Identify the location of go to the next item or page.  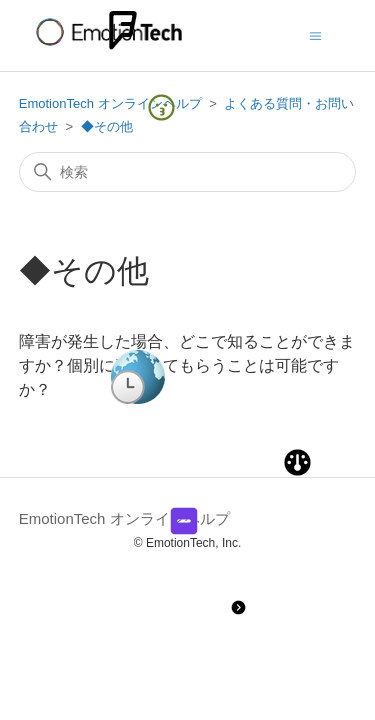
(238, 607).